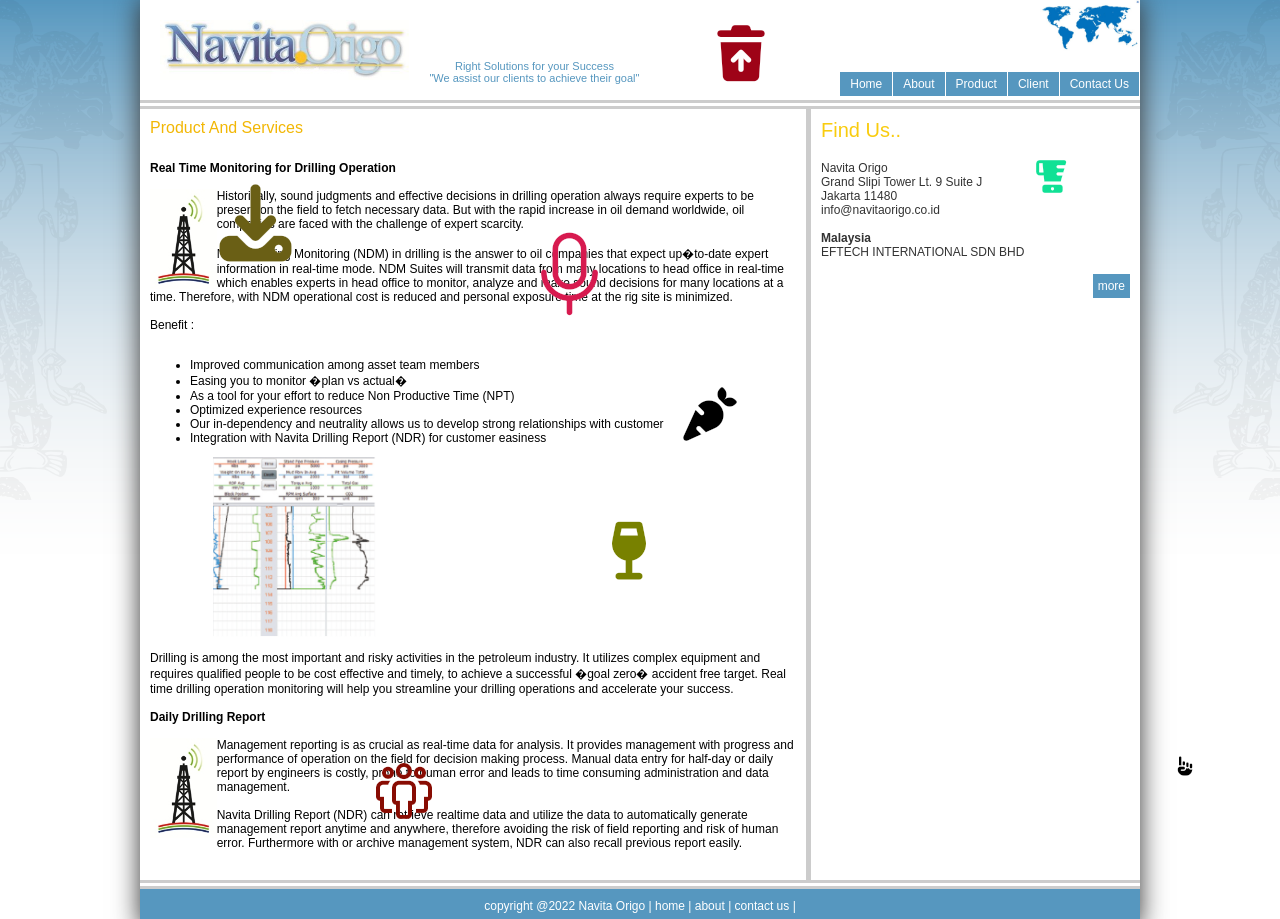 The width and height of the screenshot is (1280, 919). Describe the element at coordinates (629, 549) in the screenshot. I see `browse wine or beverage options` at that location.